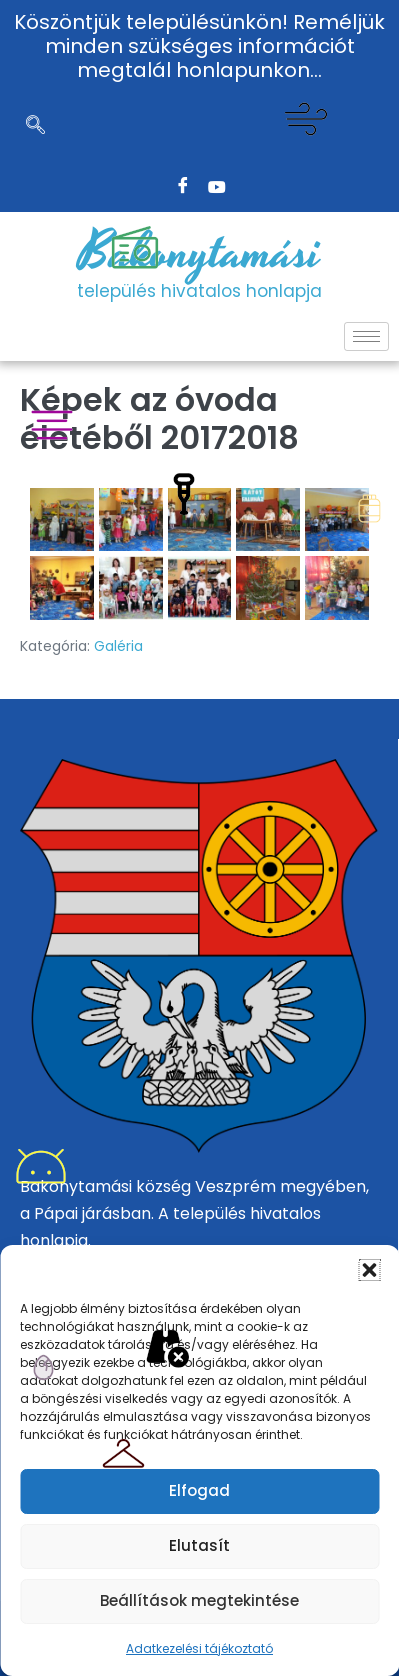 The height and width of the screenshot is (1676, 399). I want to click on road closure or blocked route, so click(165, 1346).